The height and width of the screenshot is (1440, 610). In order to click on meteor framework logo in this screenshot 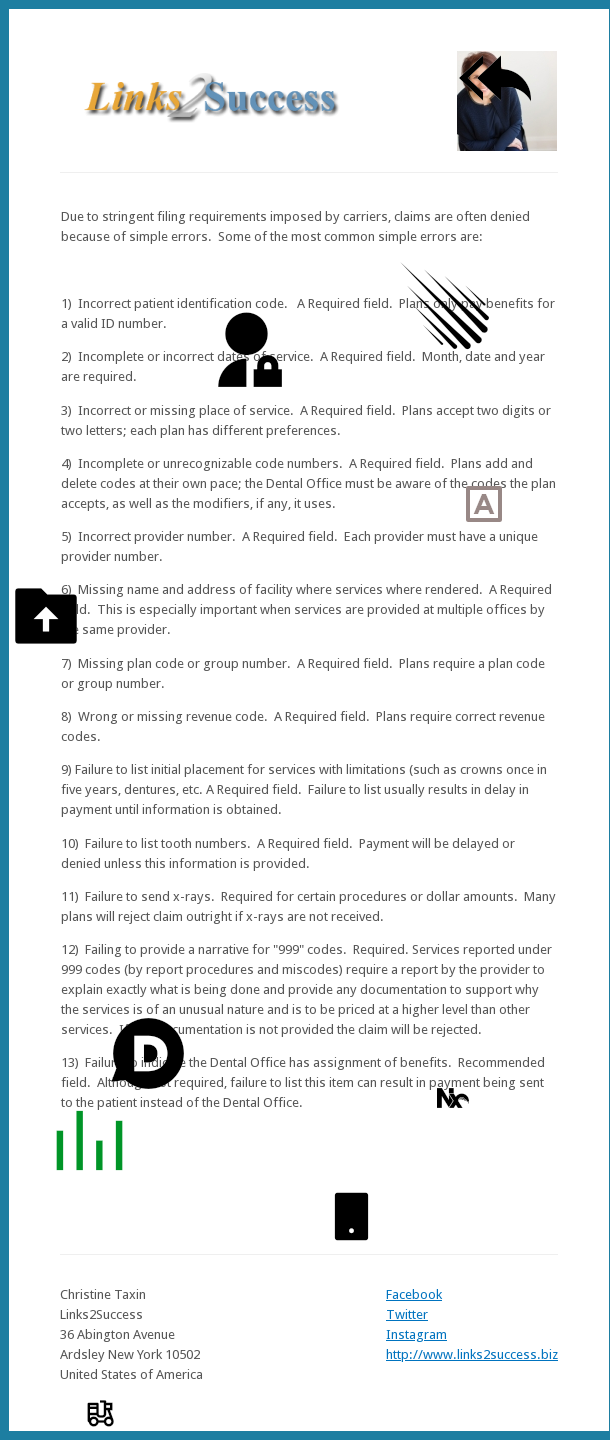, I will do `click(444, 305)`.